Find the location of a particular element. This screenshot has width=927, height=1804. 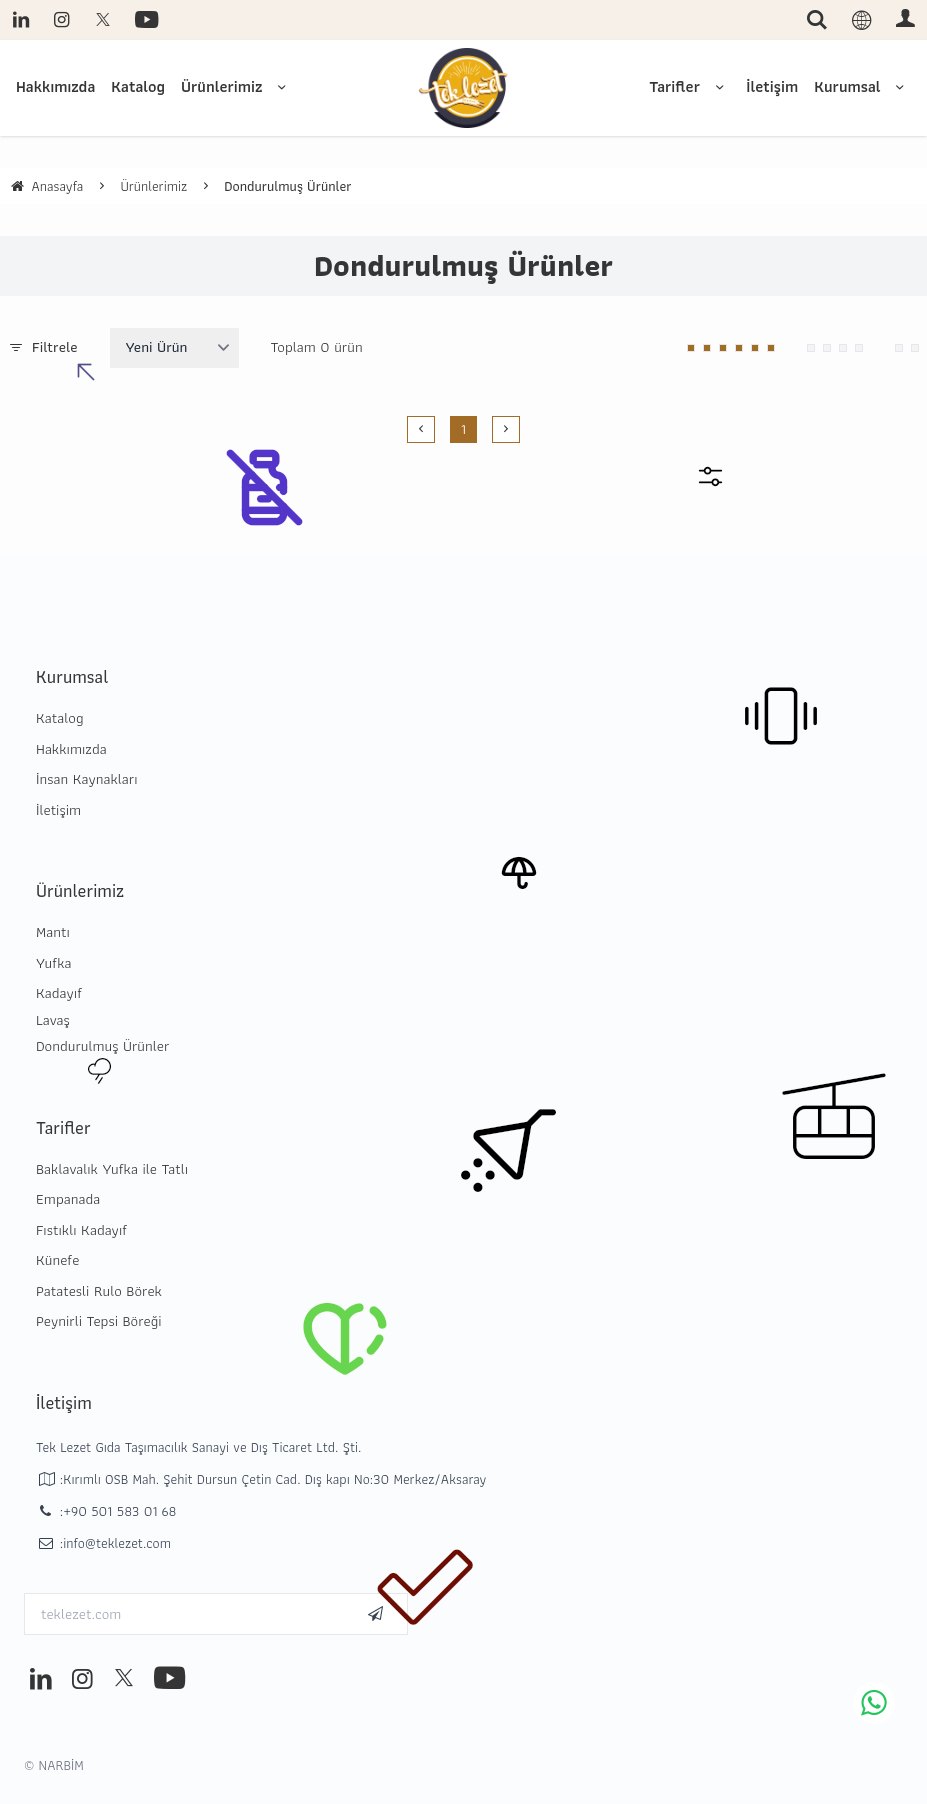

view weather protection or rain forecast is located at coordinates (519, 873).